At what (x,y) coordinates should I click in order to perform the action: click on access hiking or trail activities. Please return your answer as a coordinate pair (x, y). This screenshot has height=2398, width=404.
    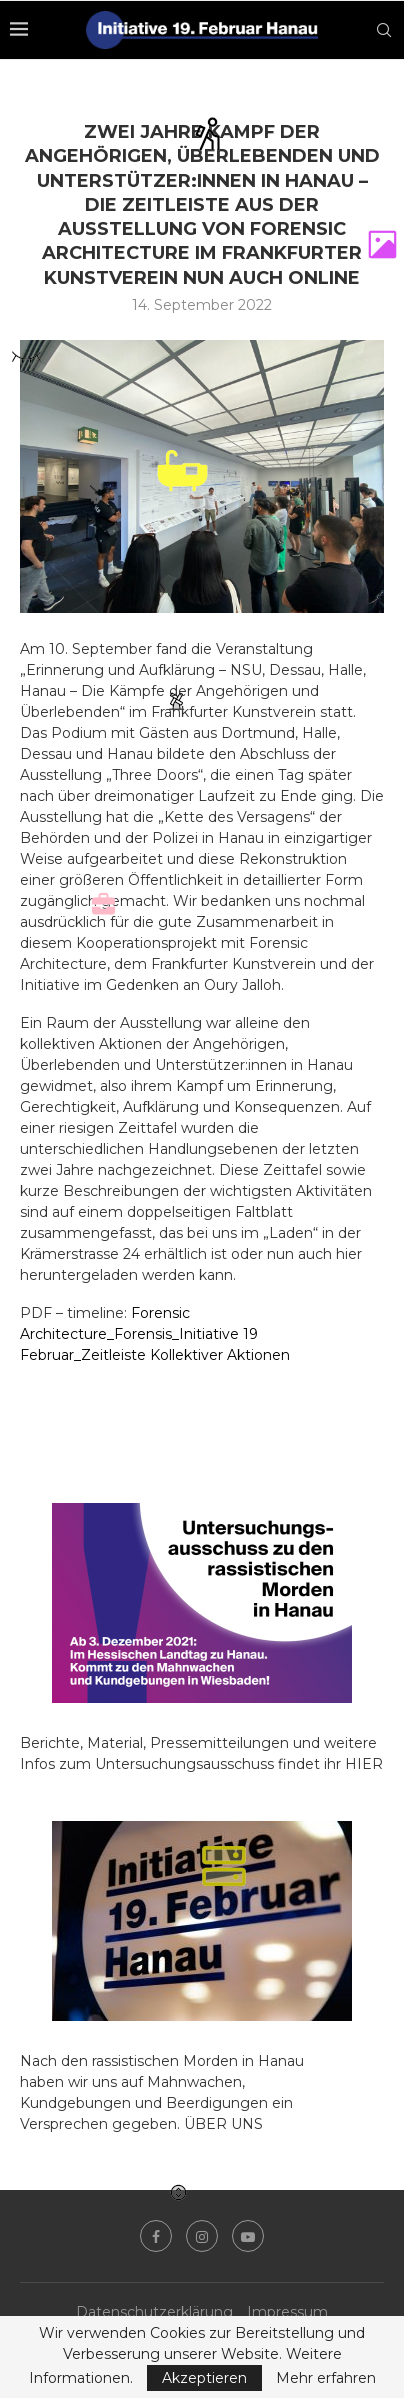
    Looking at the image, I should click on (209, 134).